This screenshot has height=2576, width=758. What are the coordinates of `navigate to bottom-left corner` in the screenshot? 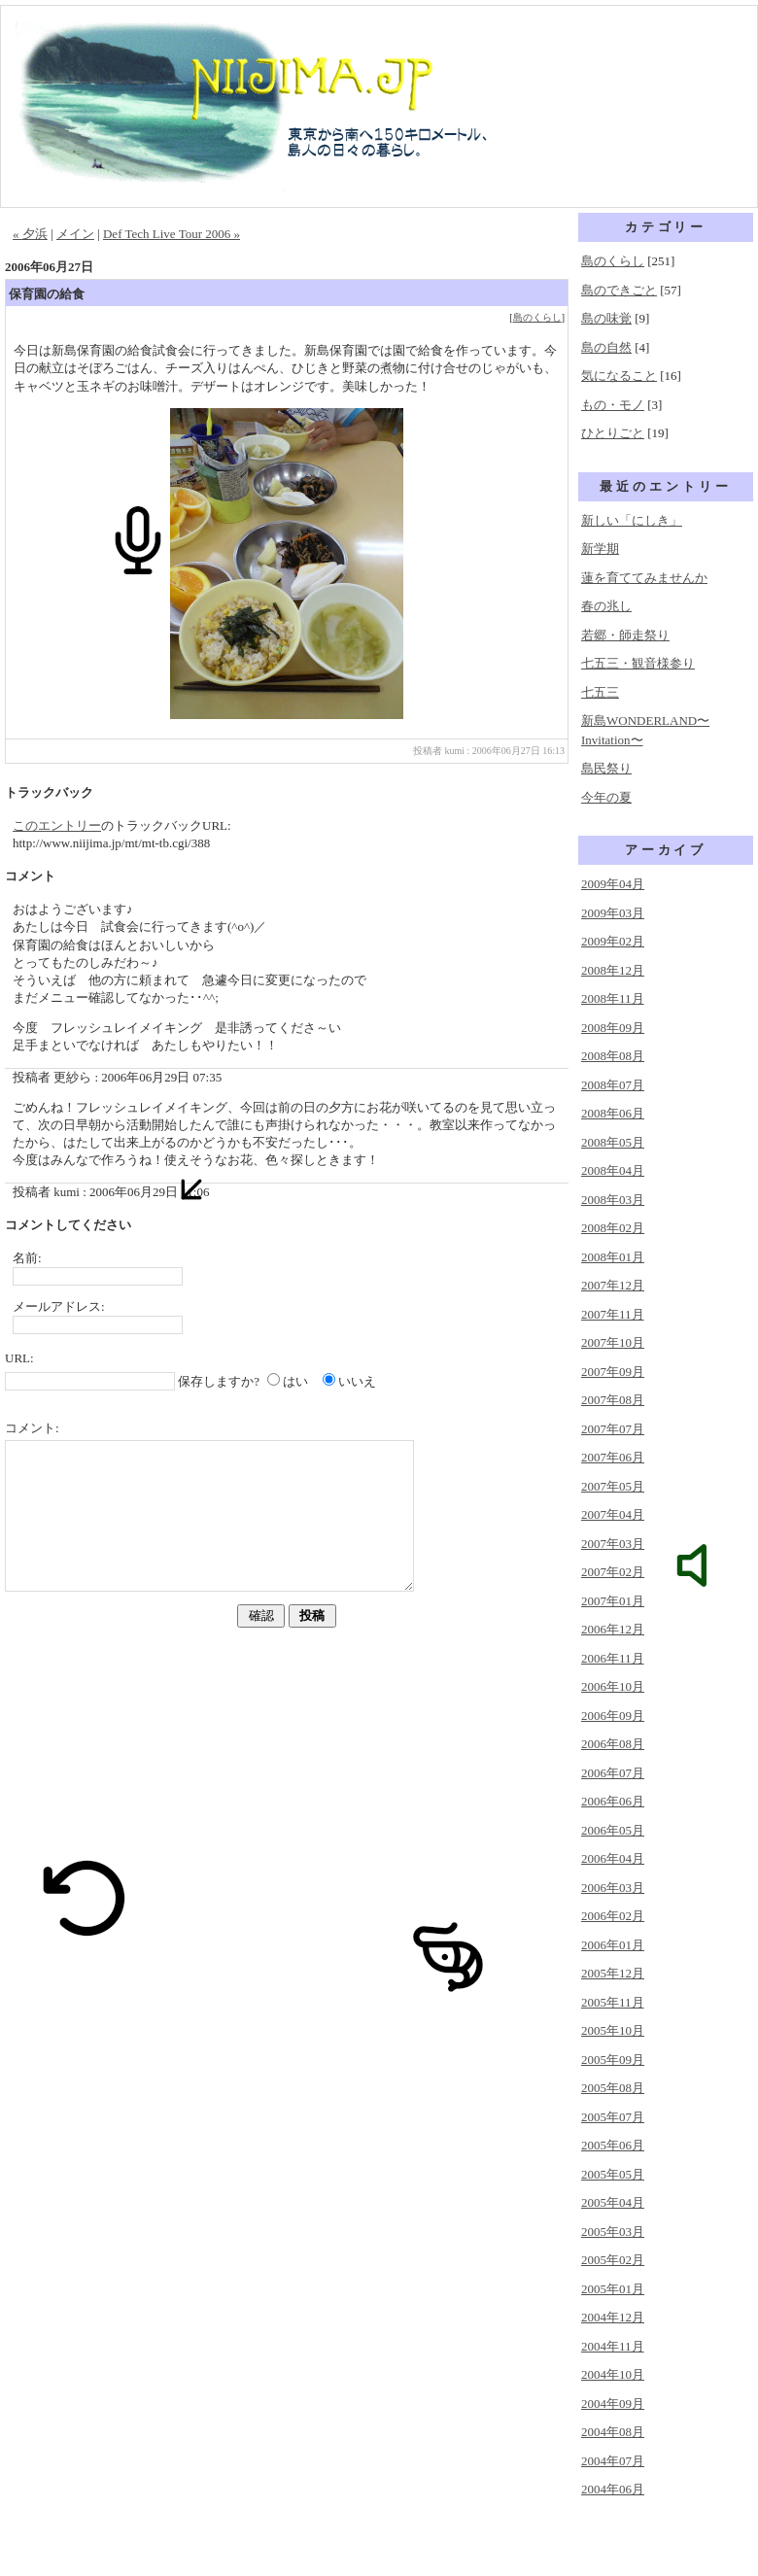 It's located at (191, 1189).